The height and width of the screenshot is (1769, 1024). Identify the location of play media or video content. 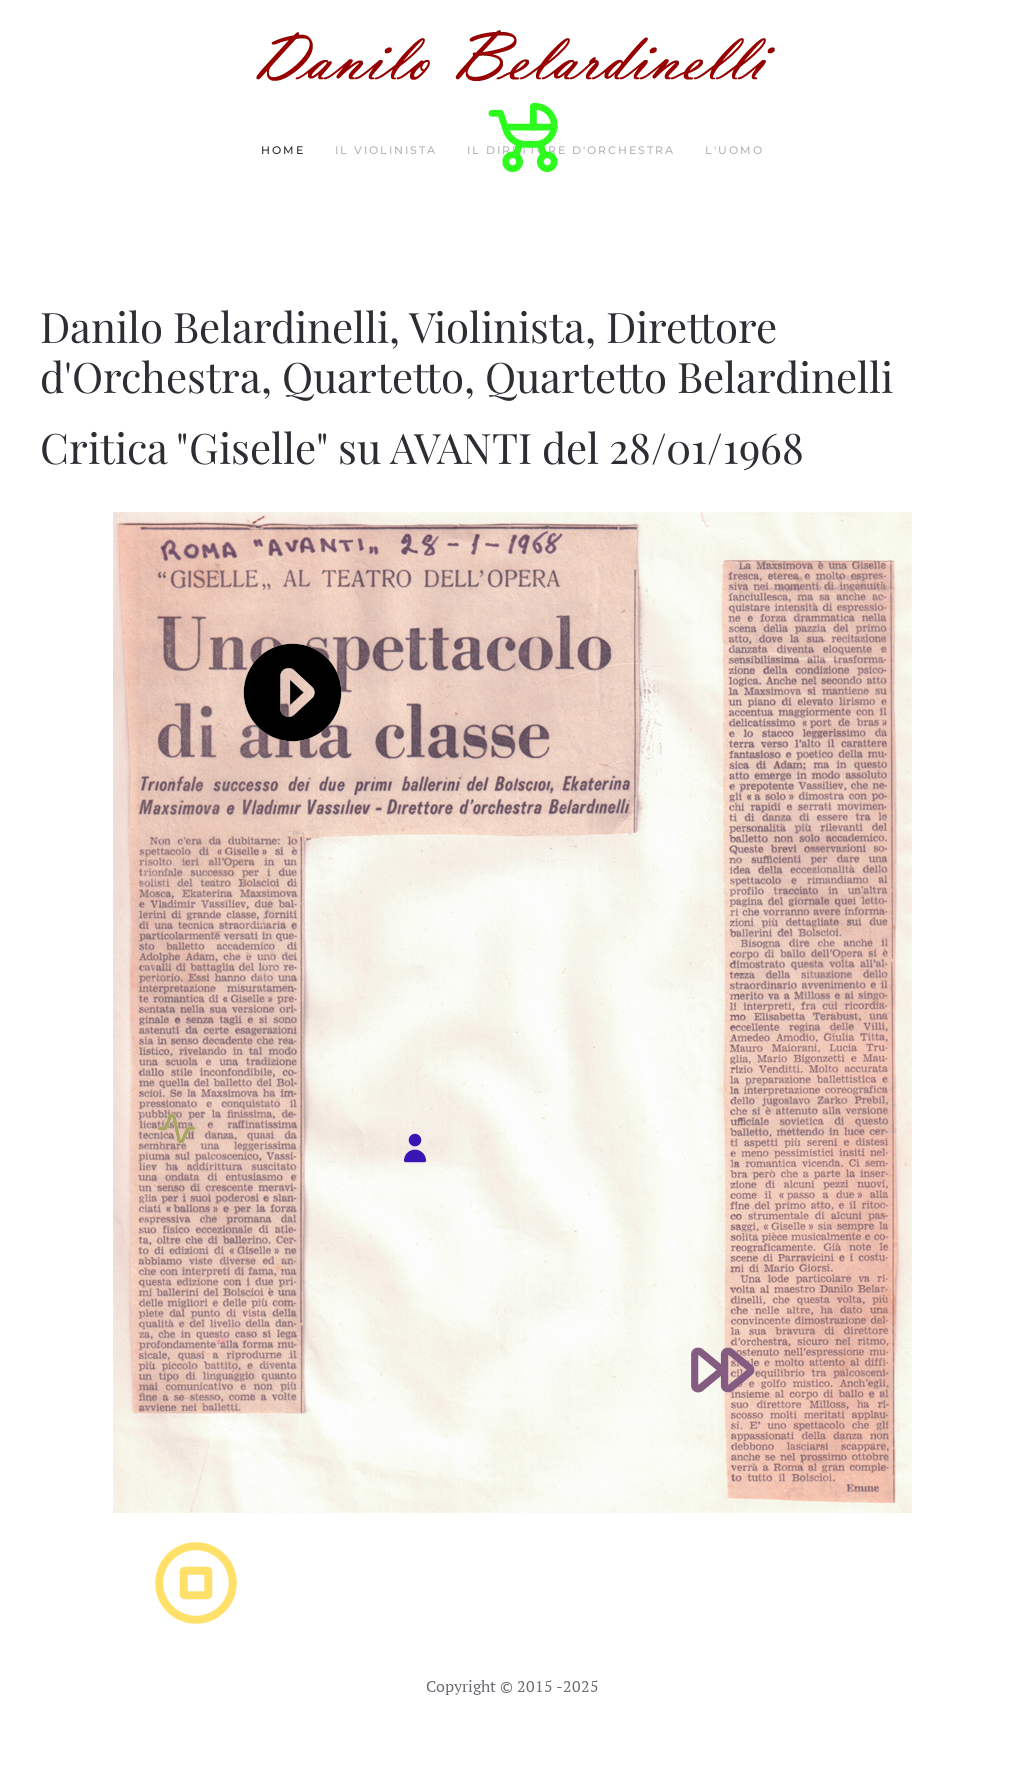
(292, 692).